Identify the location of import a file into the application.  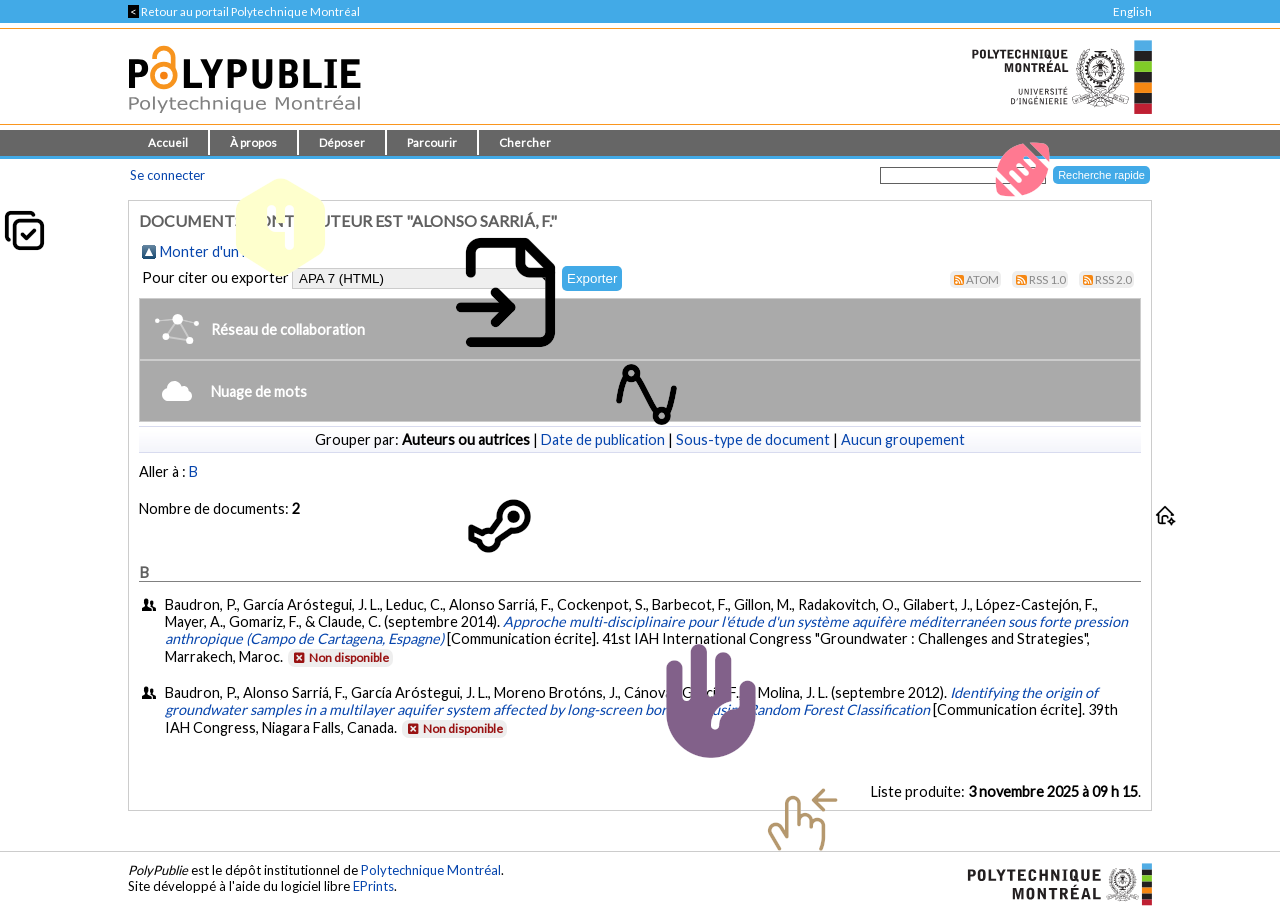
(510, 292).